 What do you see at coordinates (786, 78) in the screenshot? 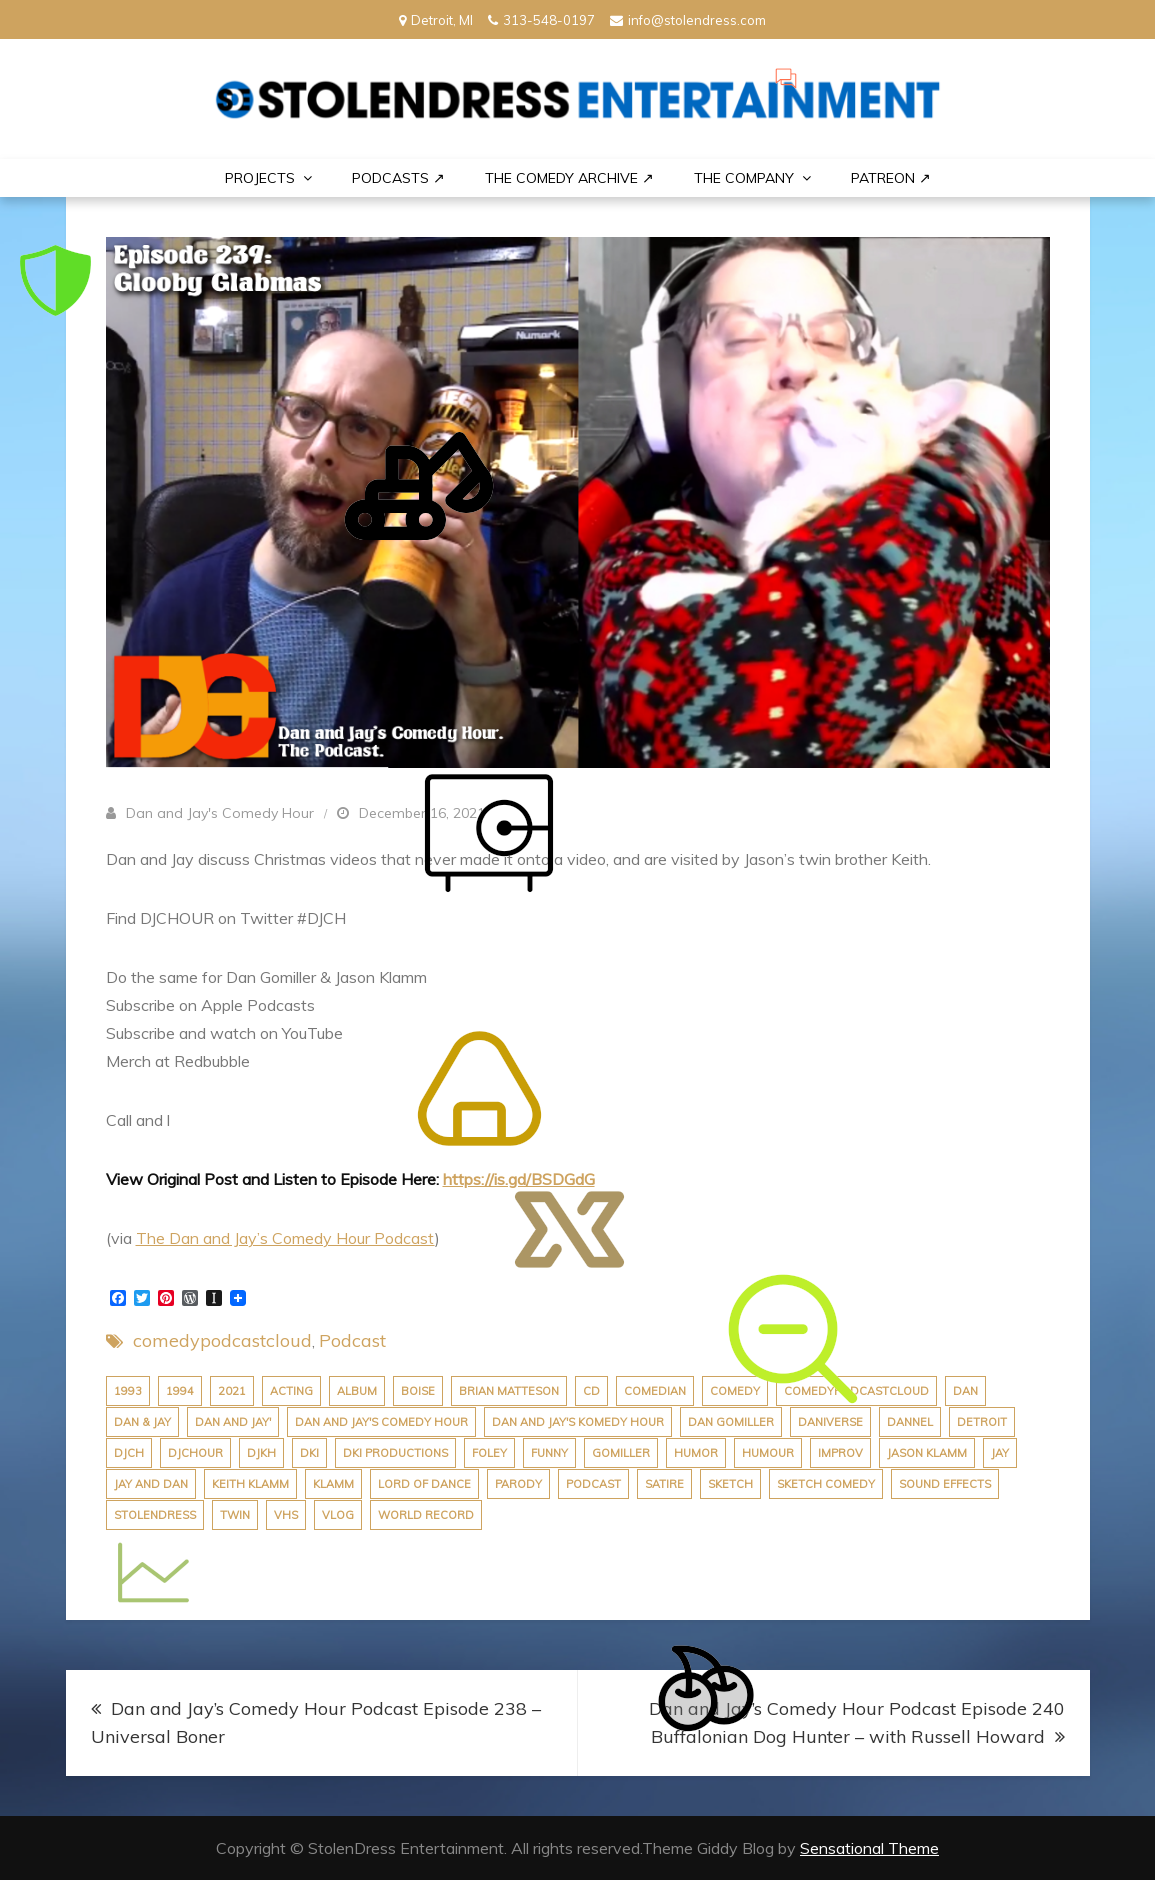
I see `open your conversations` at bounding box center [786, 78].